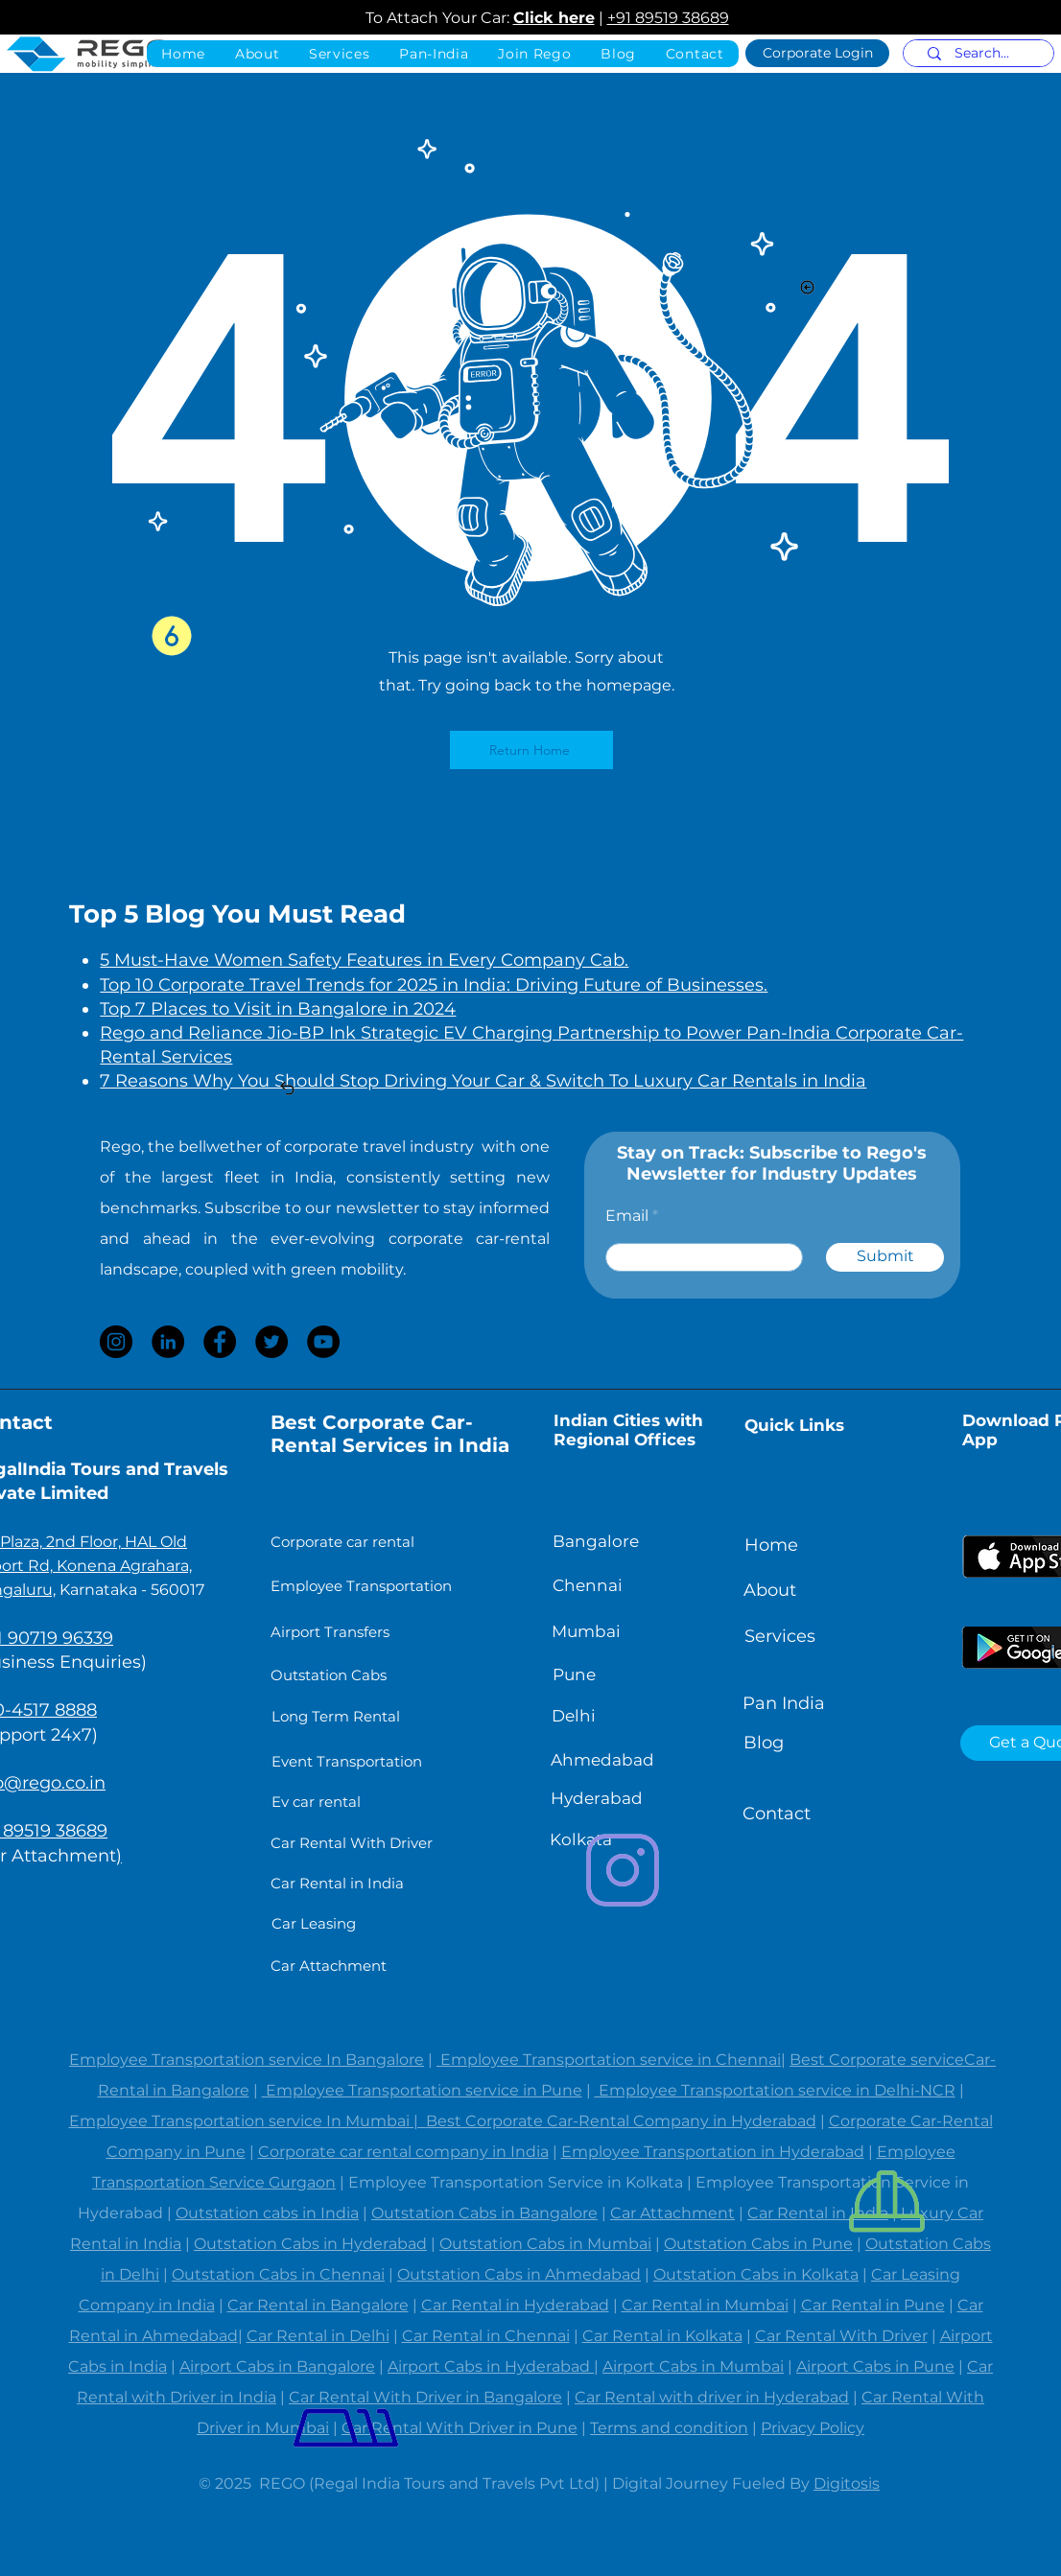 The image size is (1061, 2576). Describe the element at coordinates (287, 1088) in the screenshot. I see `undo the last action` at that location.